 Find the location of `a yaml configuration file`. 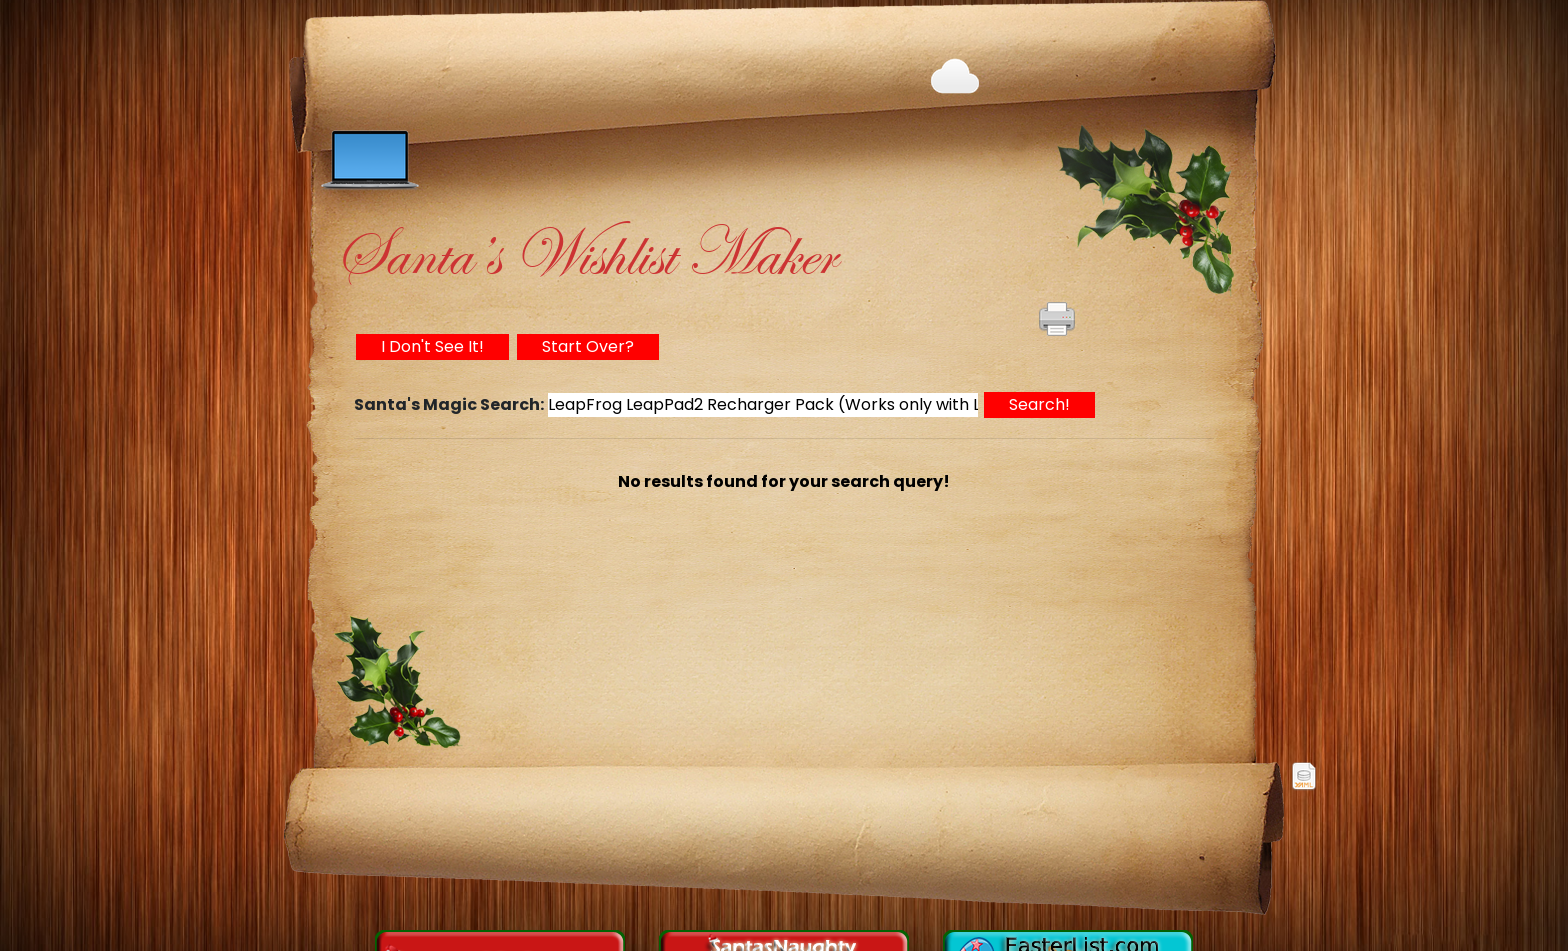

a yaml configuration file is located at coordinates (1304, 776).